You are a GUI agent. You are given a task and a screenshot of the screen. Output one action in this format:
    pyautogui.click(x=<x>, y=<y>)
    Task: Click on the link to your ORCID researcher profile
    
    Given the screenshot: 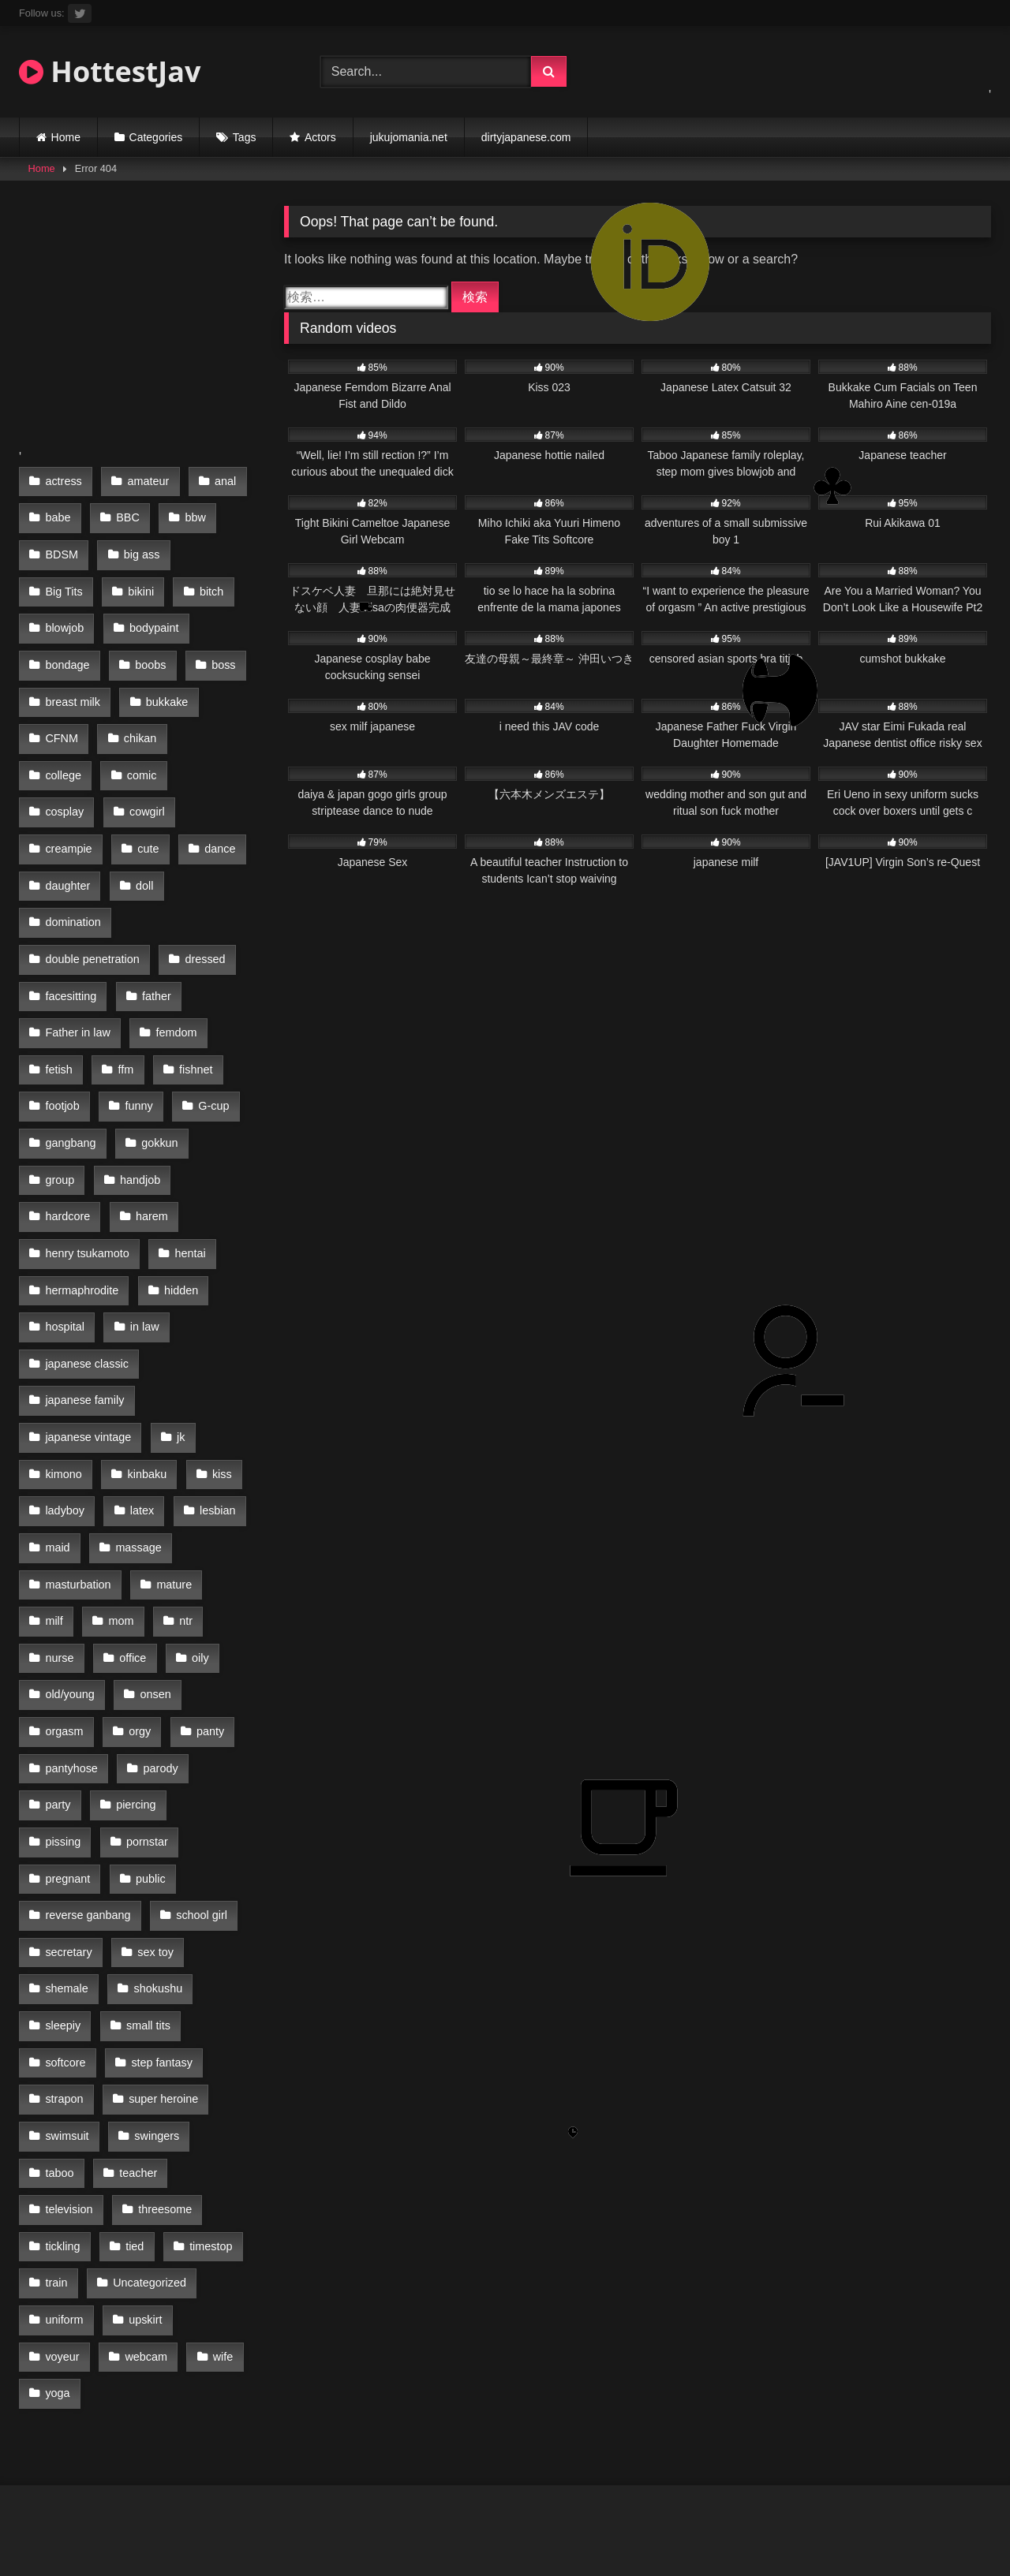 What is the action you would take?
    pyautogui.click(x=650, y=262)
    